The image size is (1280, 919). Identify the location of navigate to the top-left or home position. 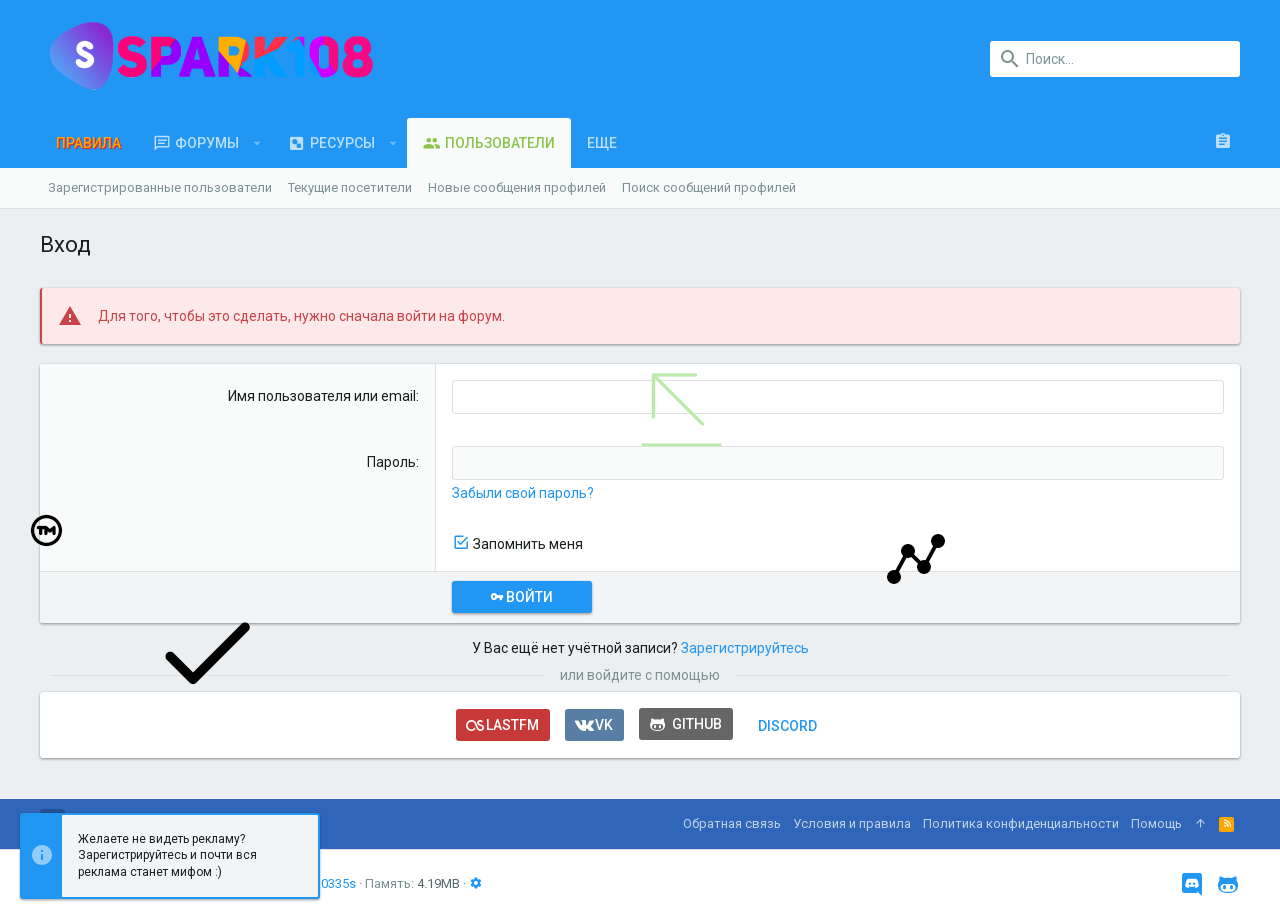
(678, 410).